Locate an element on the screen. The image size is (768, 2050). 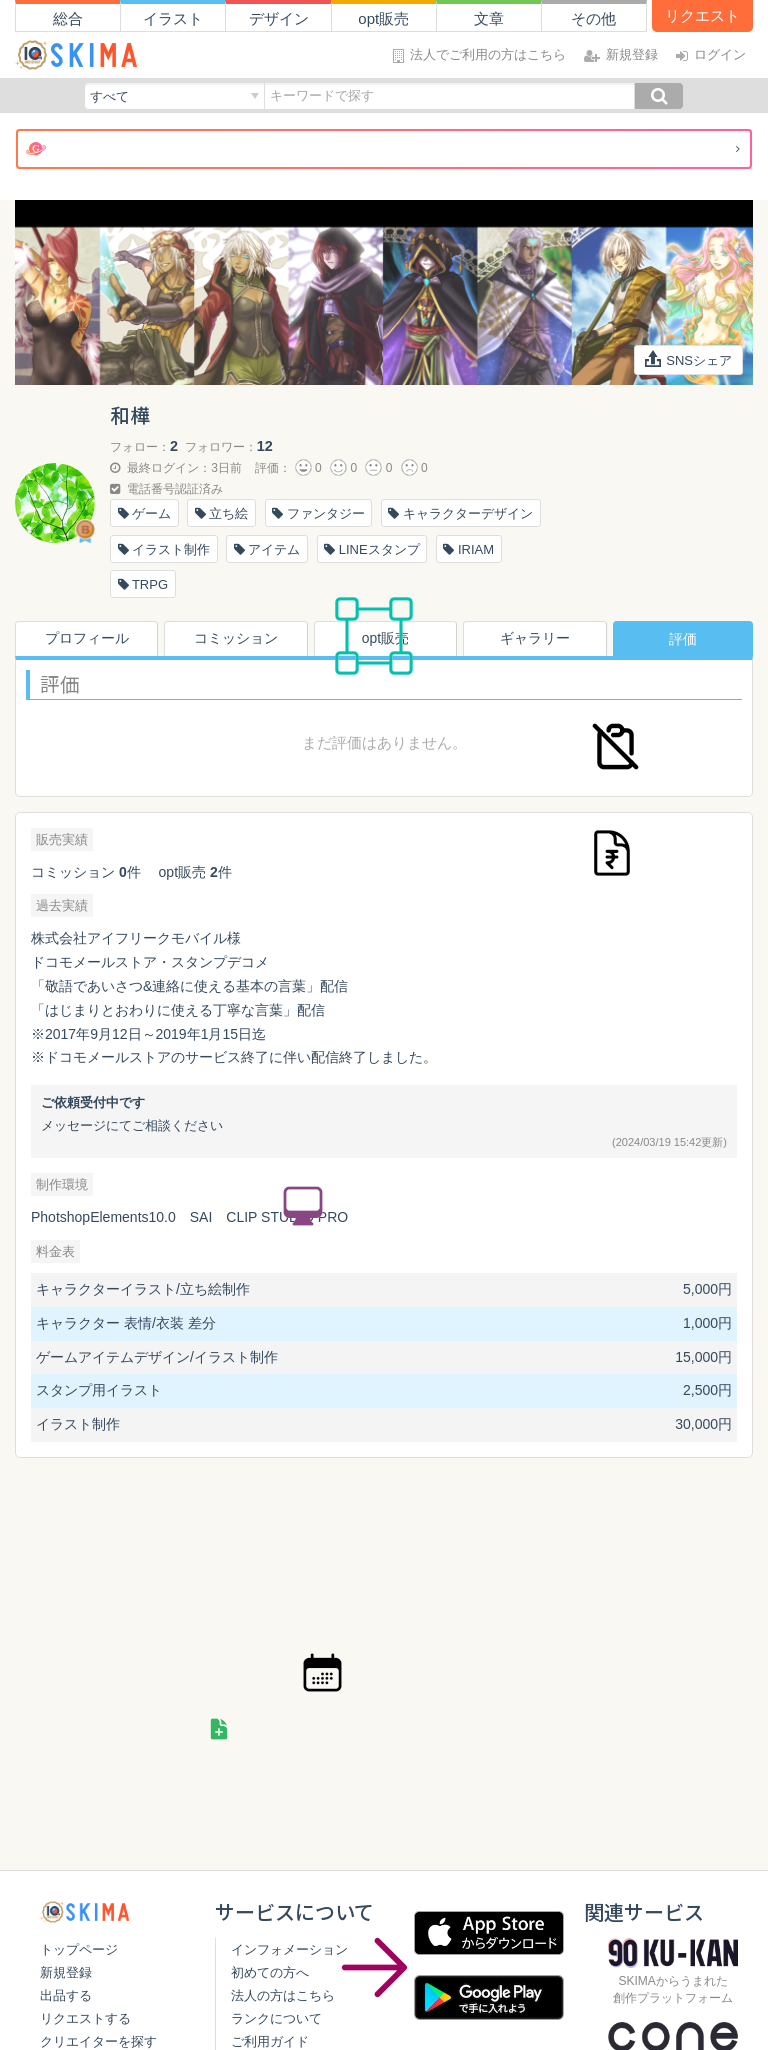
clipboard access disabled is located at coordinates (615, 746).